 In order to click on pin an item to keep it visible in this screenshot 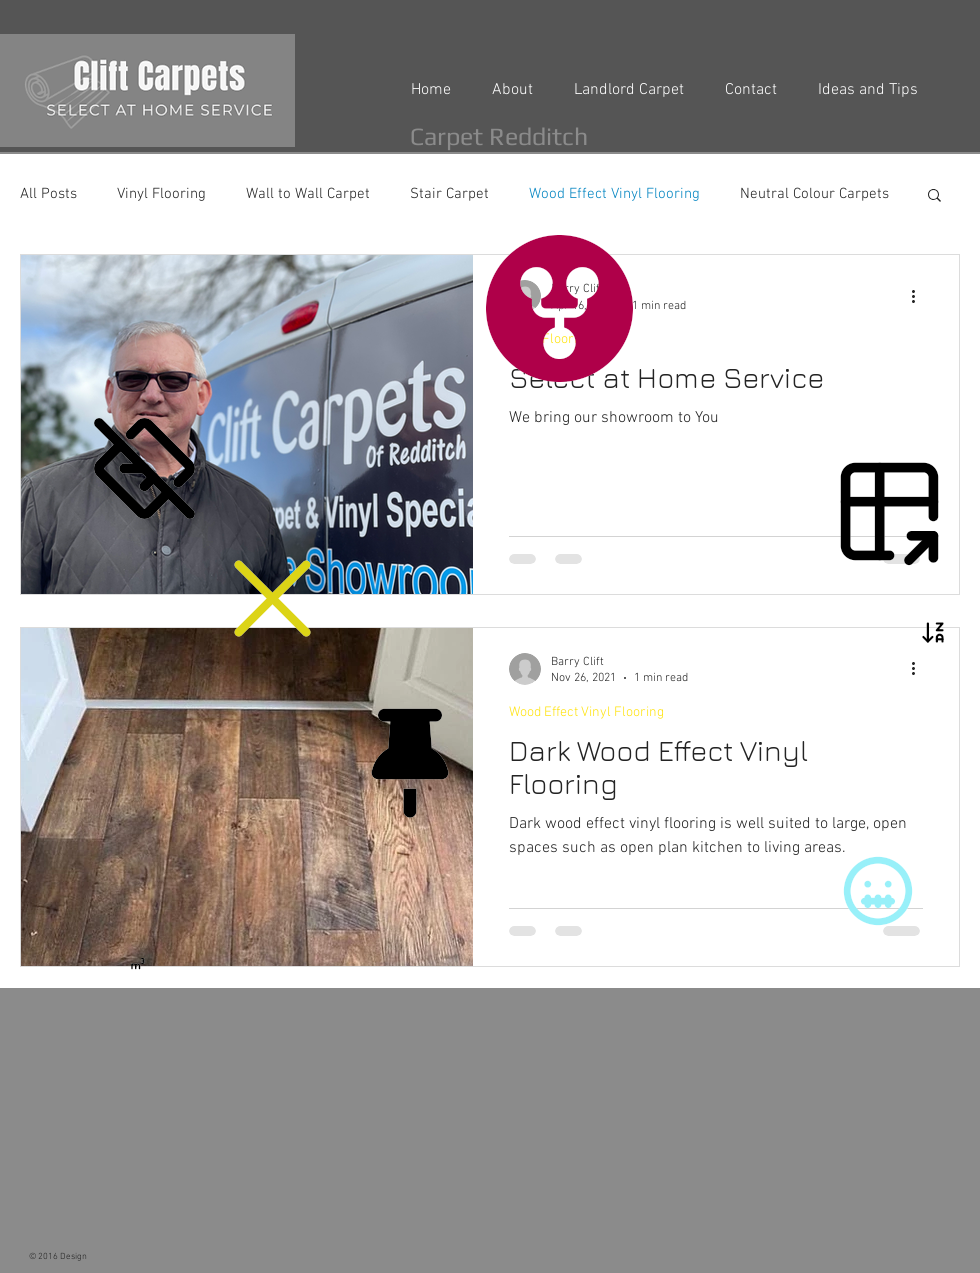, I will do `click(410, 760)`.